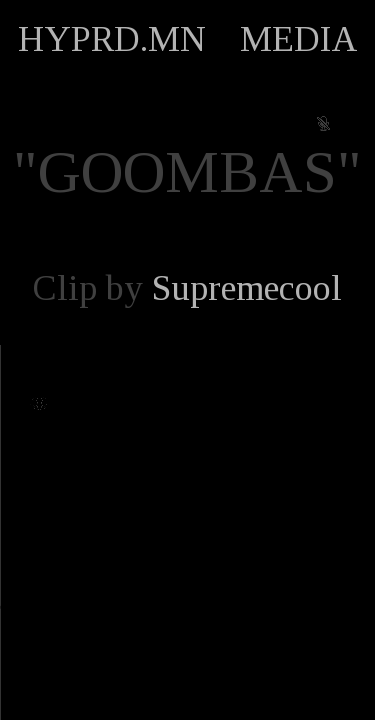 Image resolution: width=375 pixels, height=720 pixels. I want to click on toggle visibility of an item, so click(39, 403).